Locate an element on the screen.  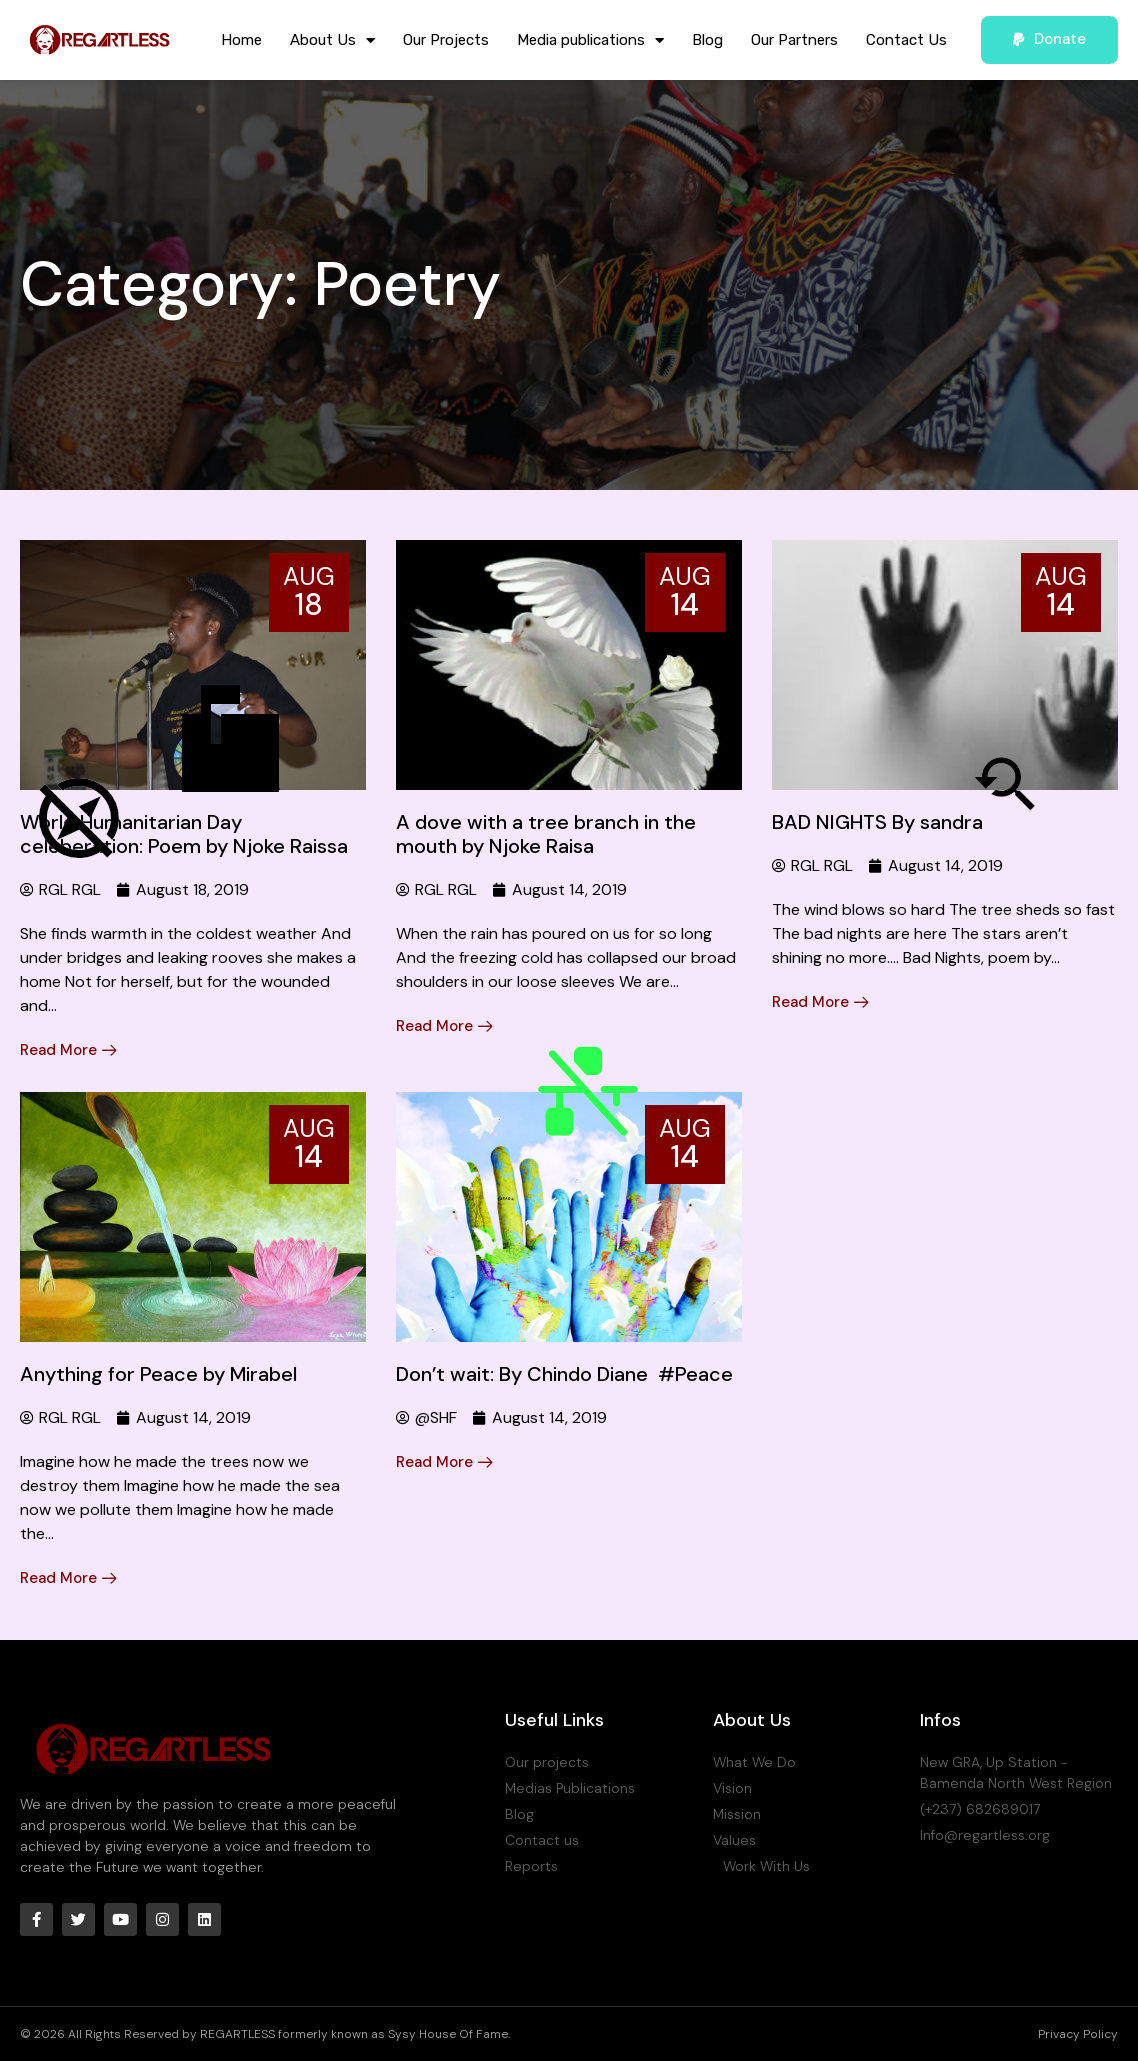
disable compass or navigation features is located at coordinates (79, 818).